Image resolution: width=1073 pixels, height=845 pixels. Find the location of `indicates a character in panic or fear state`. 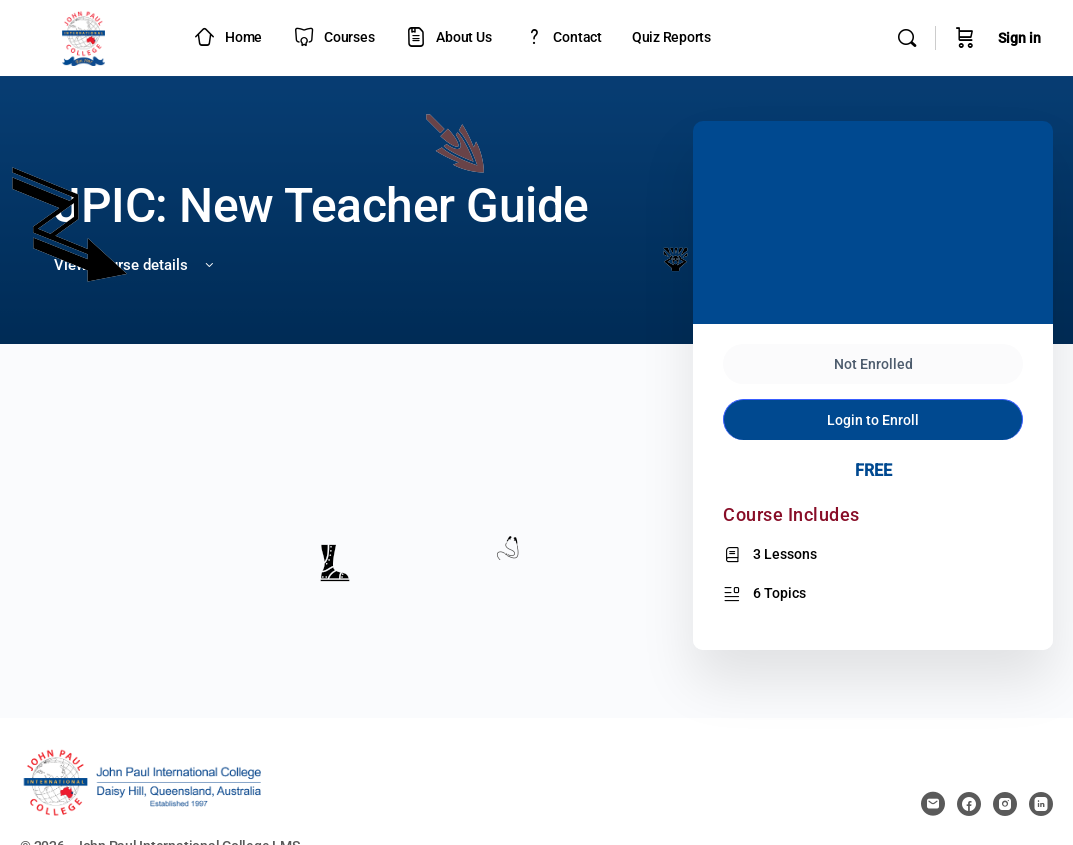

indicates a character in panic or fear state is located at coordinates (675, 259).